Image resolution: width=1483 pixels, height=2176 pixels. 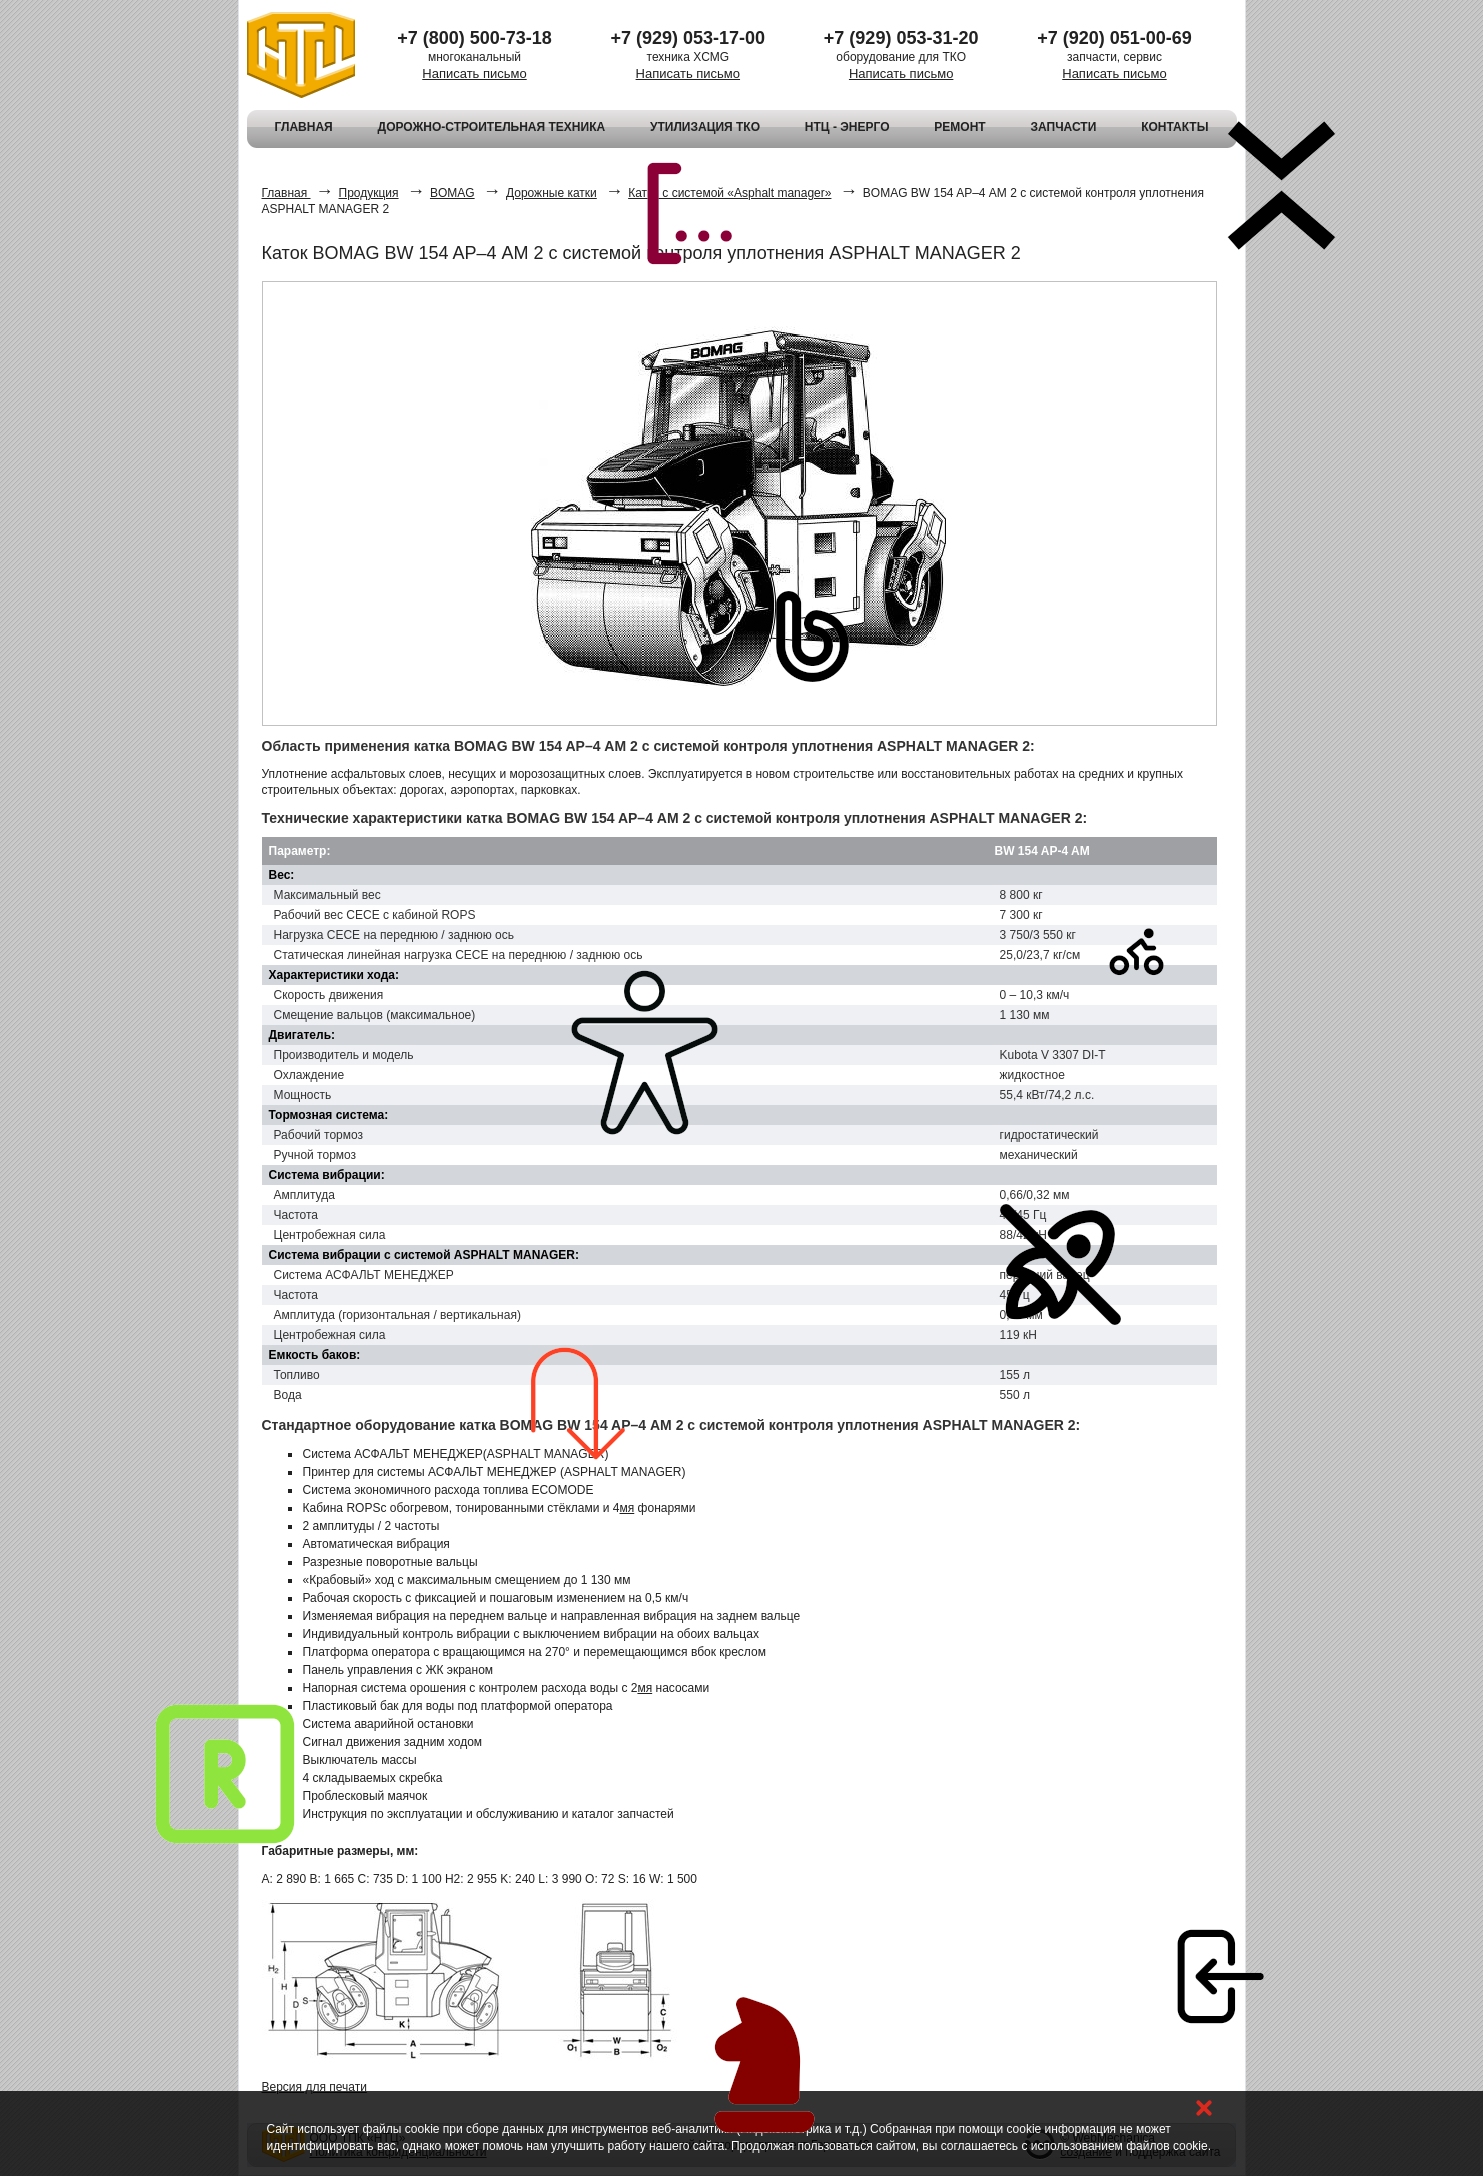 I want to click on collapse an expanded section or panel, so click(x=1281, y=185).